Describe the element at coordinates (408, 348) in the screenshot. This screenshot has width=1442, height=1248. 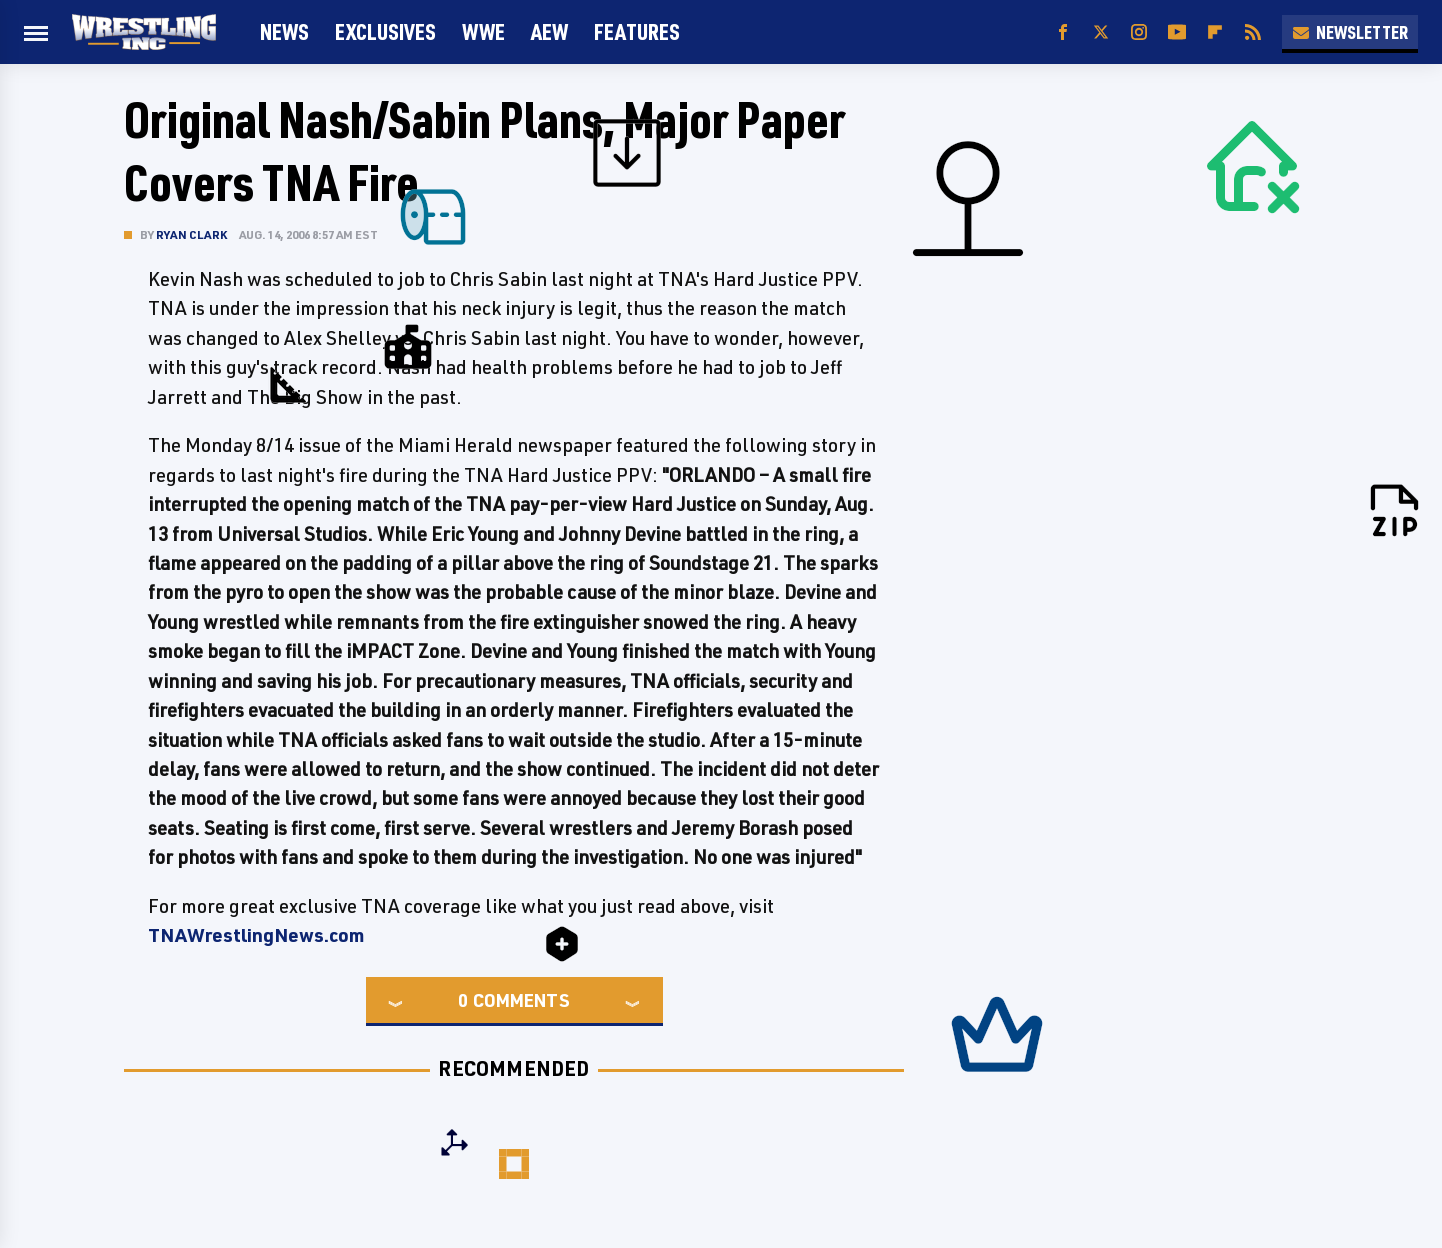
I see `navigate to school or educational institution` at that location.